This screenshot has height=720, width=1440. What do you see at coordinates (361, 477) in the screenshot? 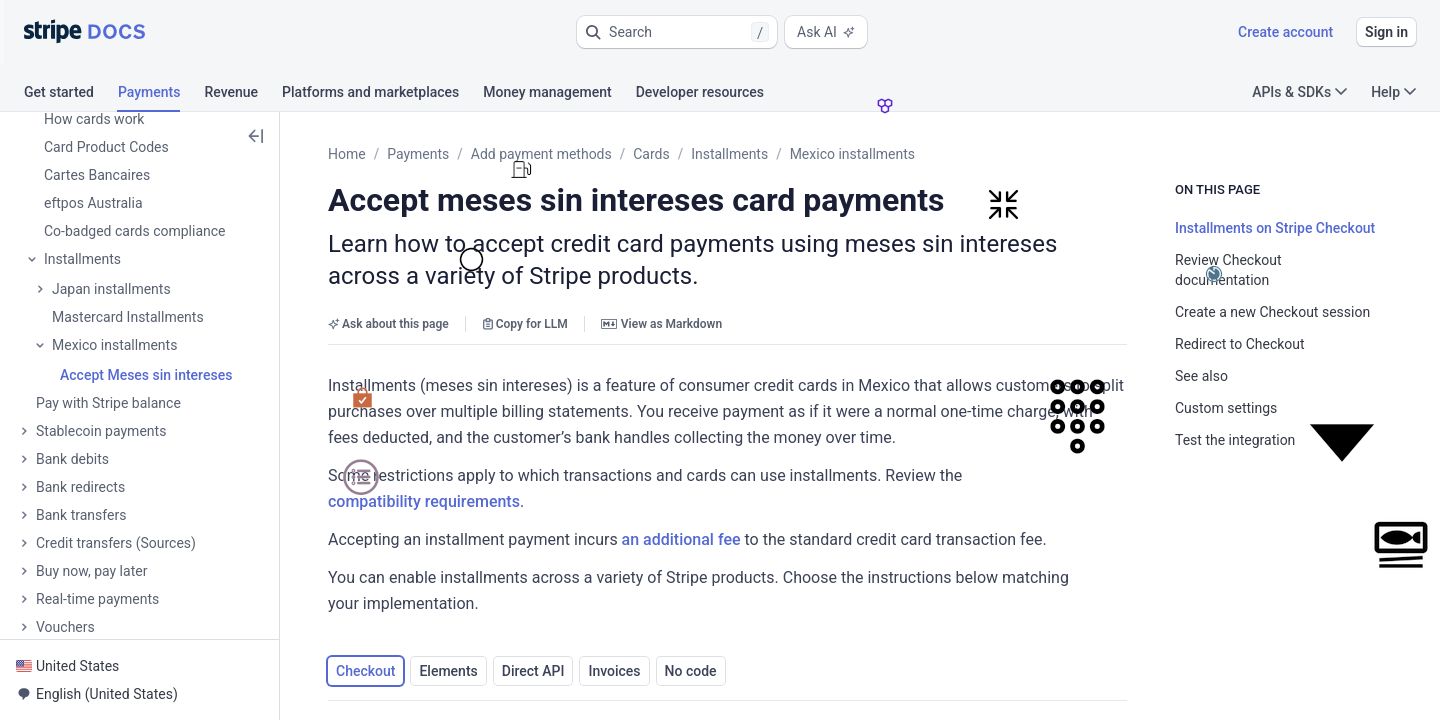
I see `view list or menu options` at bounding box center [361, 477].